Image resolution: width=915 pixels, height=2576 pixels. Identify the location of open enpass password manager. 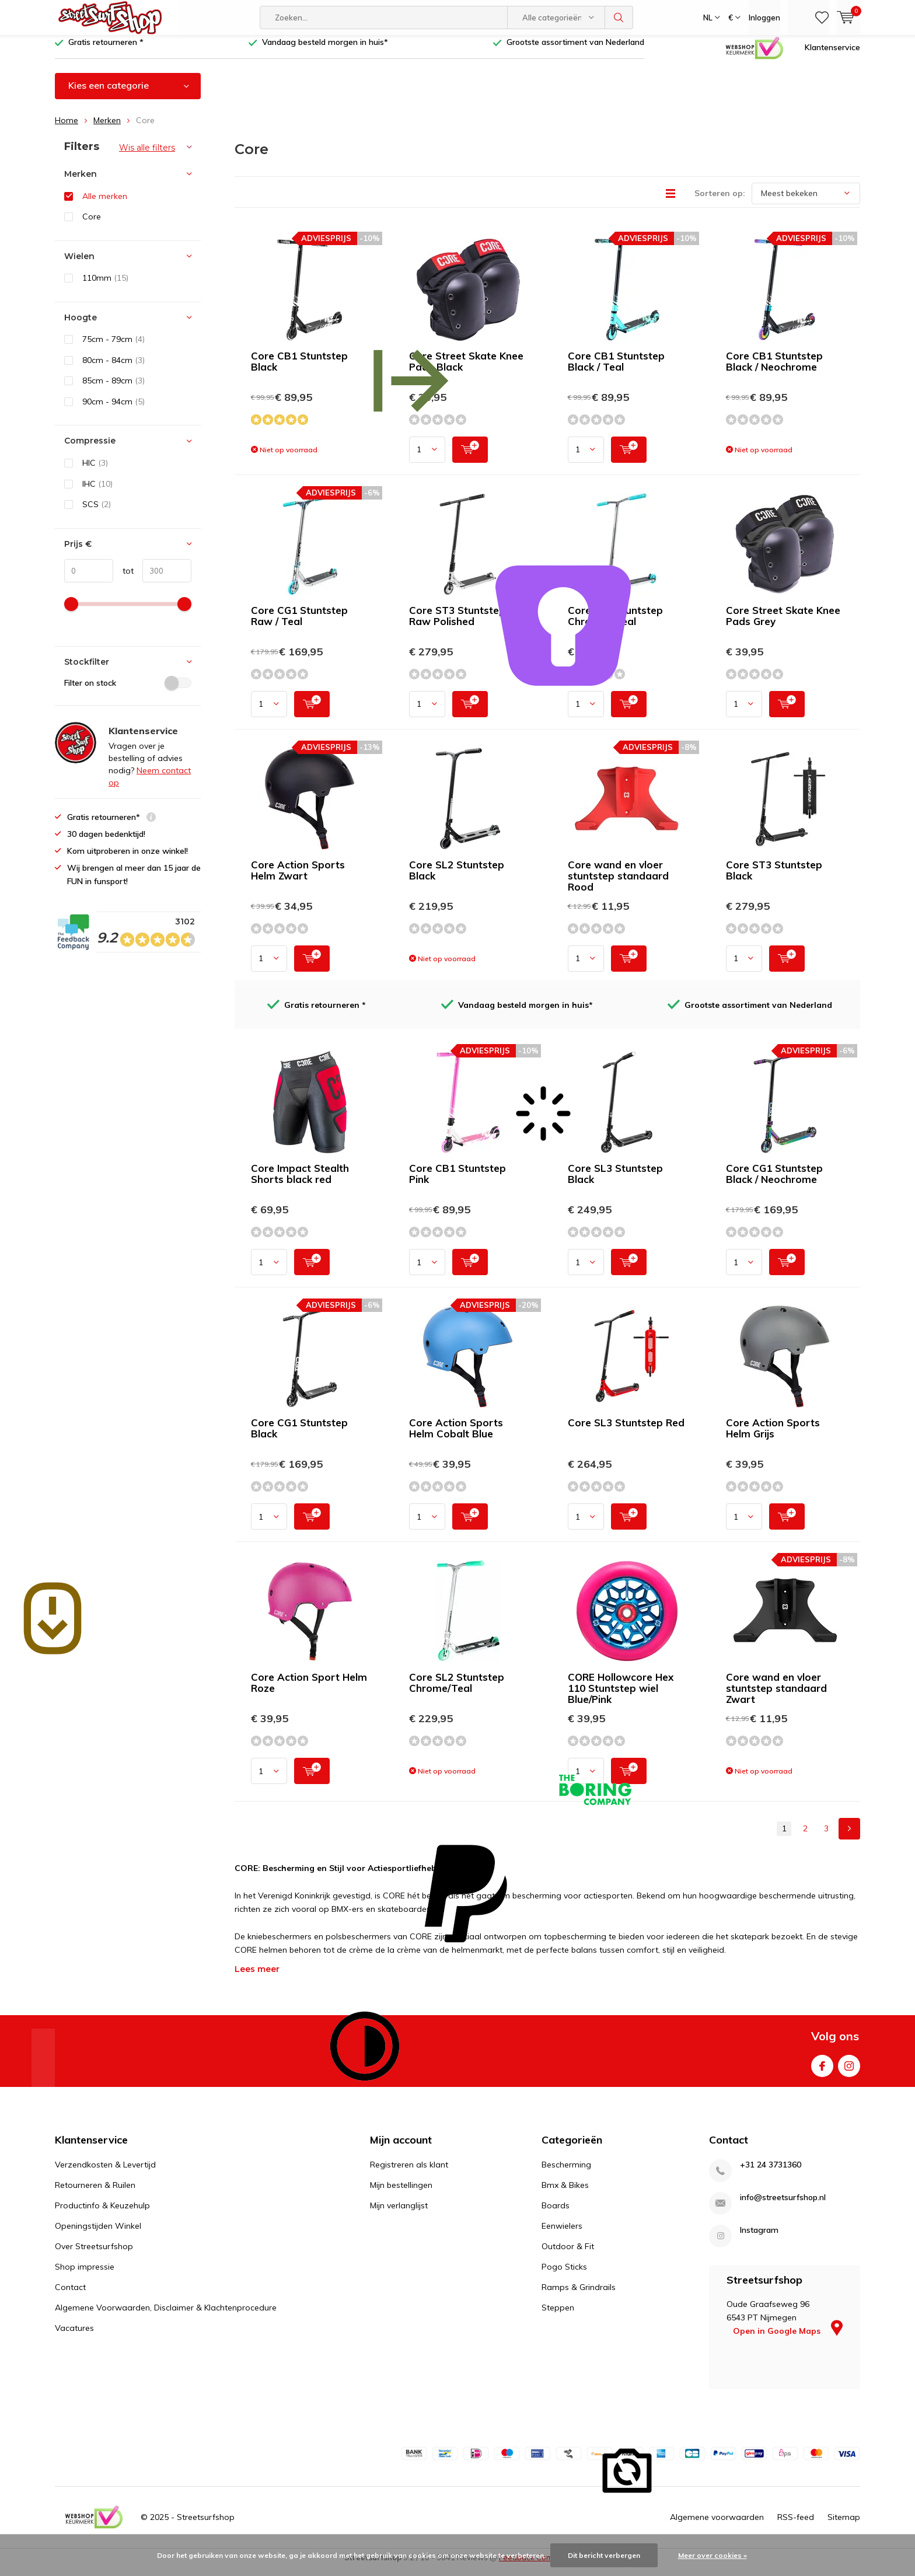
(563, 626).